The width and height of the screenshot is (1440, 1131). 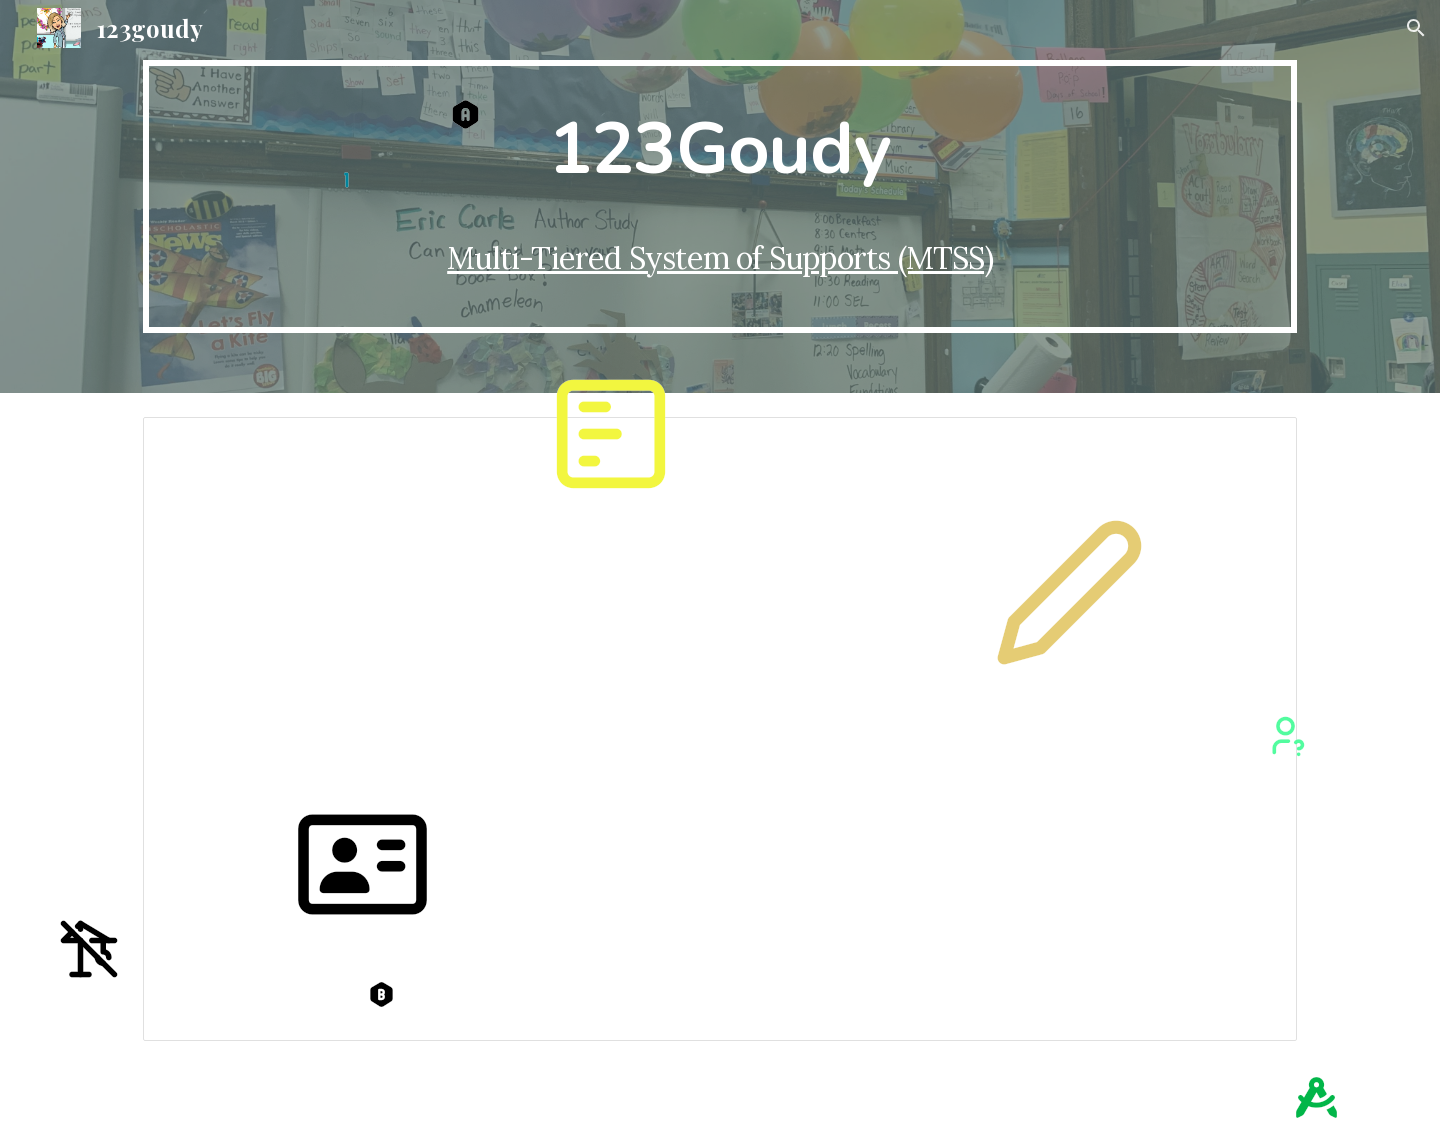 What do you see at coordinates (611, 434) in the screenshot?
I see `align content to the left with full-width stretching` at bounding box center [611, 434].